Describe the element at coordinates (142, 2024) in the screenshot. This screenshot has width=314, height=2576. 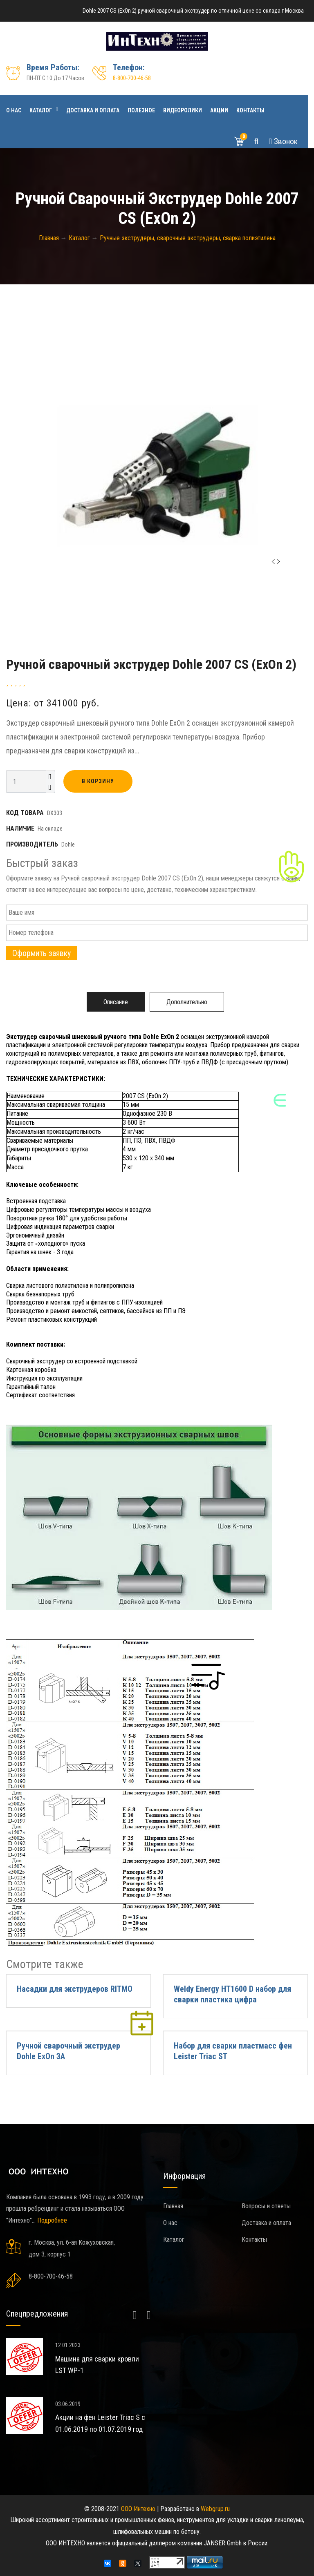
I see `add a new calendar event` at that location.